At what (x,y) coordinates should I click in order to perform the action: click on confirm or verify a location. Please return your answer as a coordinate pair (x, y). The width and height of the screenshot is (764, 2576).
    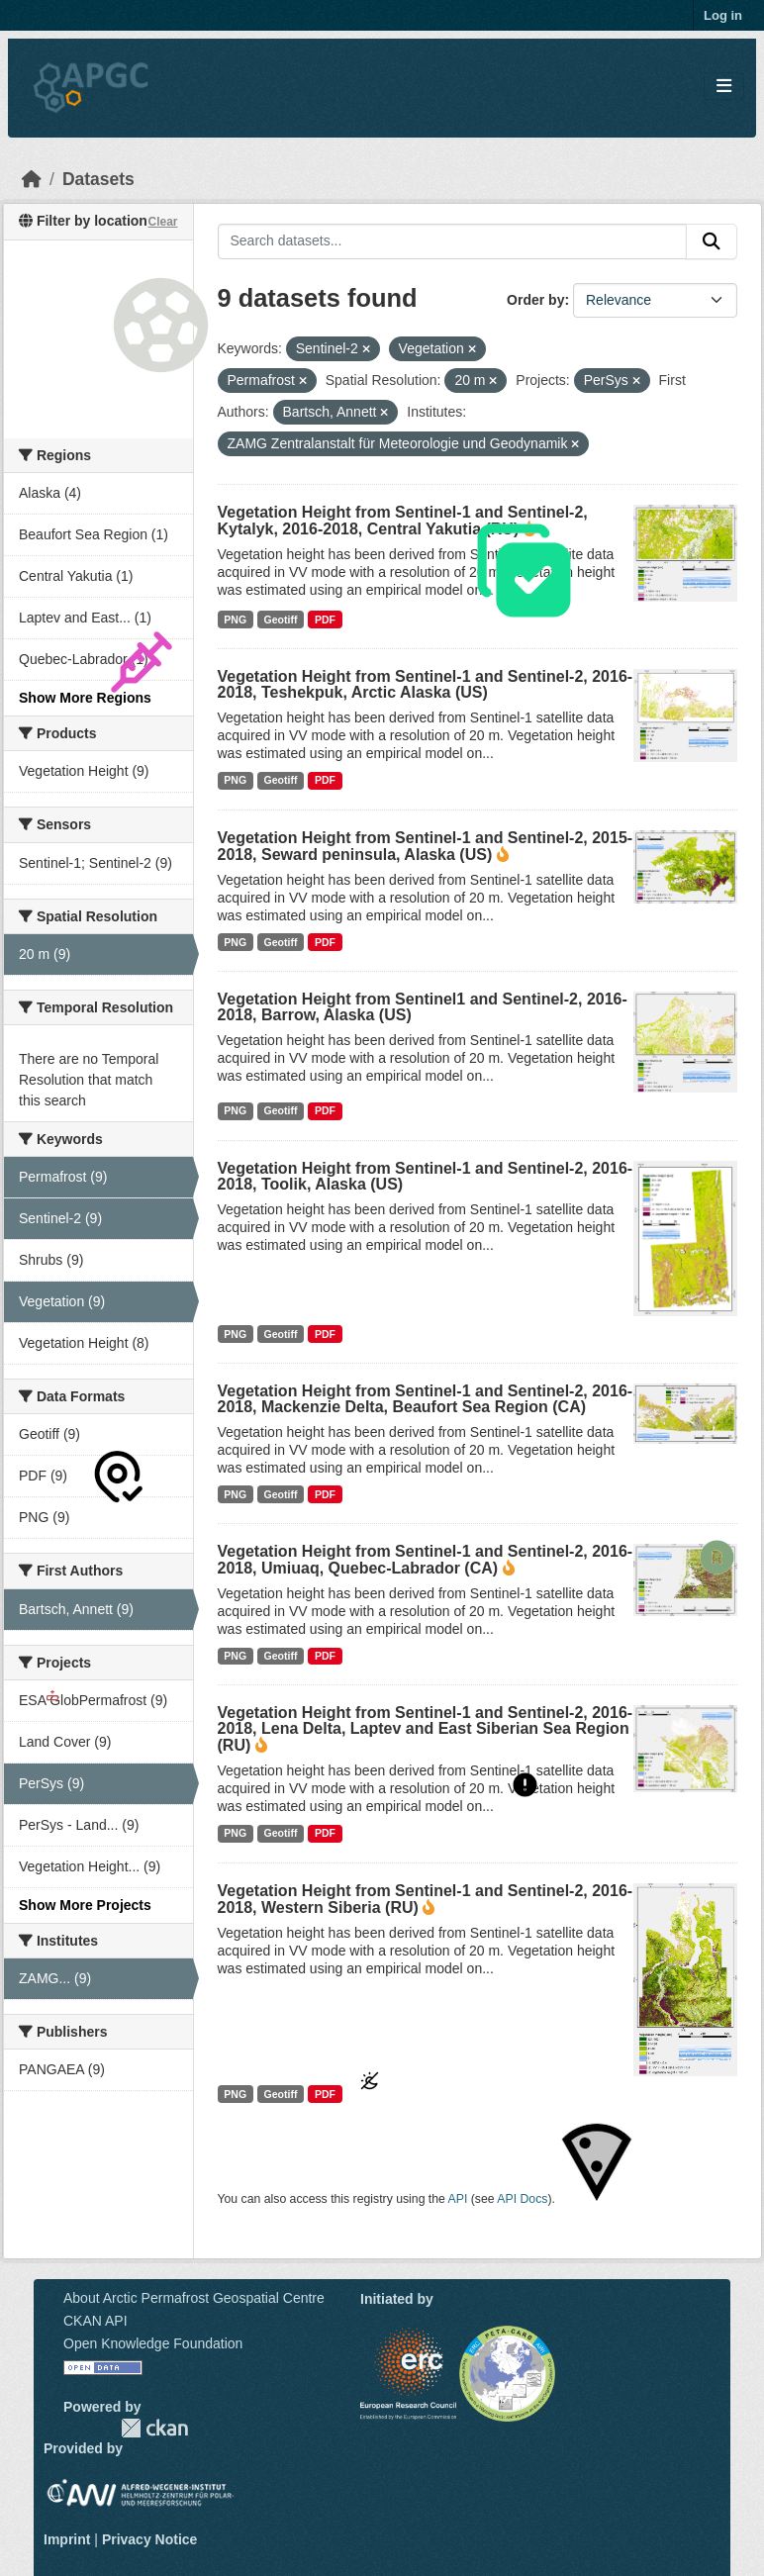
    Looking at the image, I should click on (117, 1476).